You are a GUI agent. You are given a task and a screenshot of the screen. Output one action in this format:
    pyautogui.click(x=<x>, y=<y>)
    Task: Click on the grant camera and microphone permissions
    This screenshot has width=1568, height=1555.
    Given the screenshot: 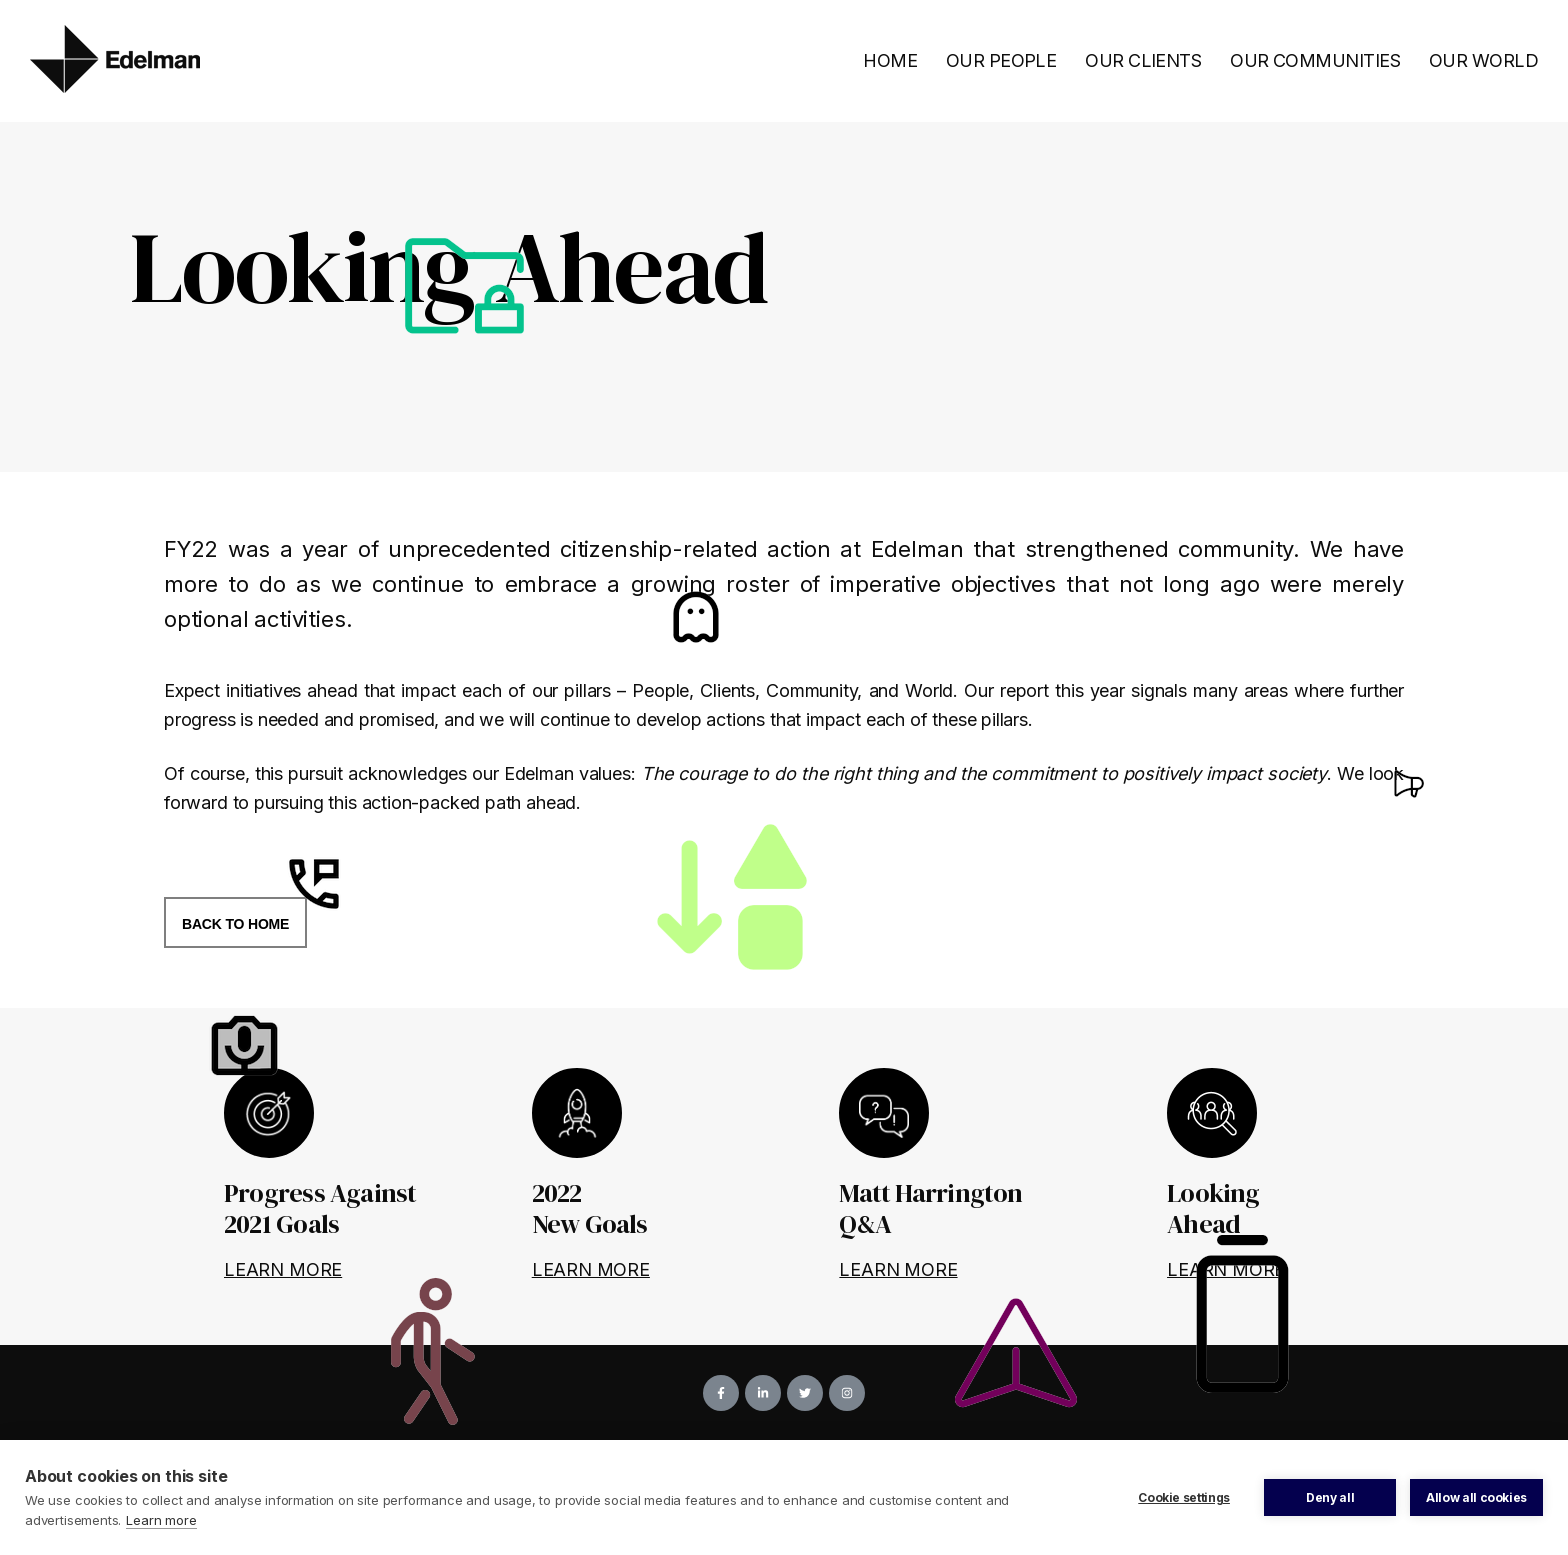 What is the action you would take?
    pyautogui.click(x=244, y=1045)
    